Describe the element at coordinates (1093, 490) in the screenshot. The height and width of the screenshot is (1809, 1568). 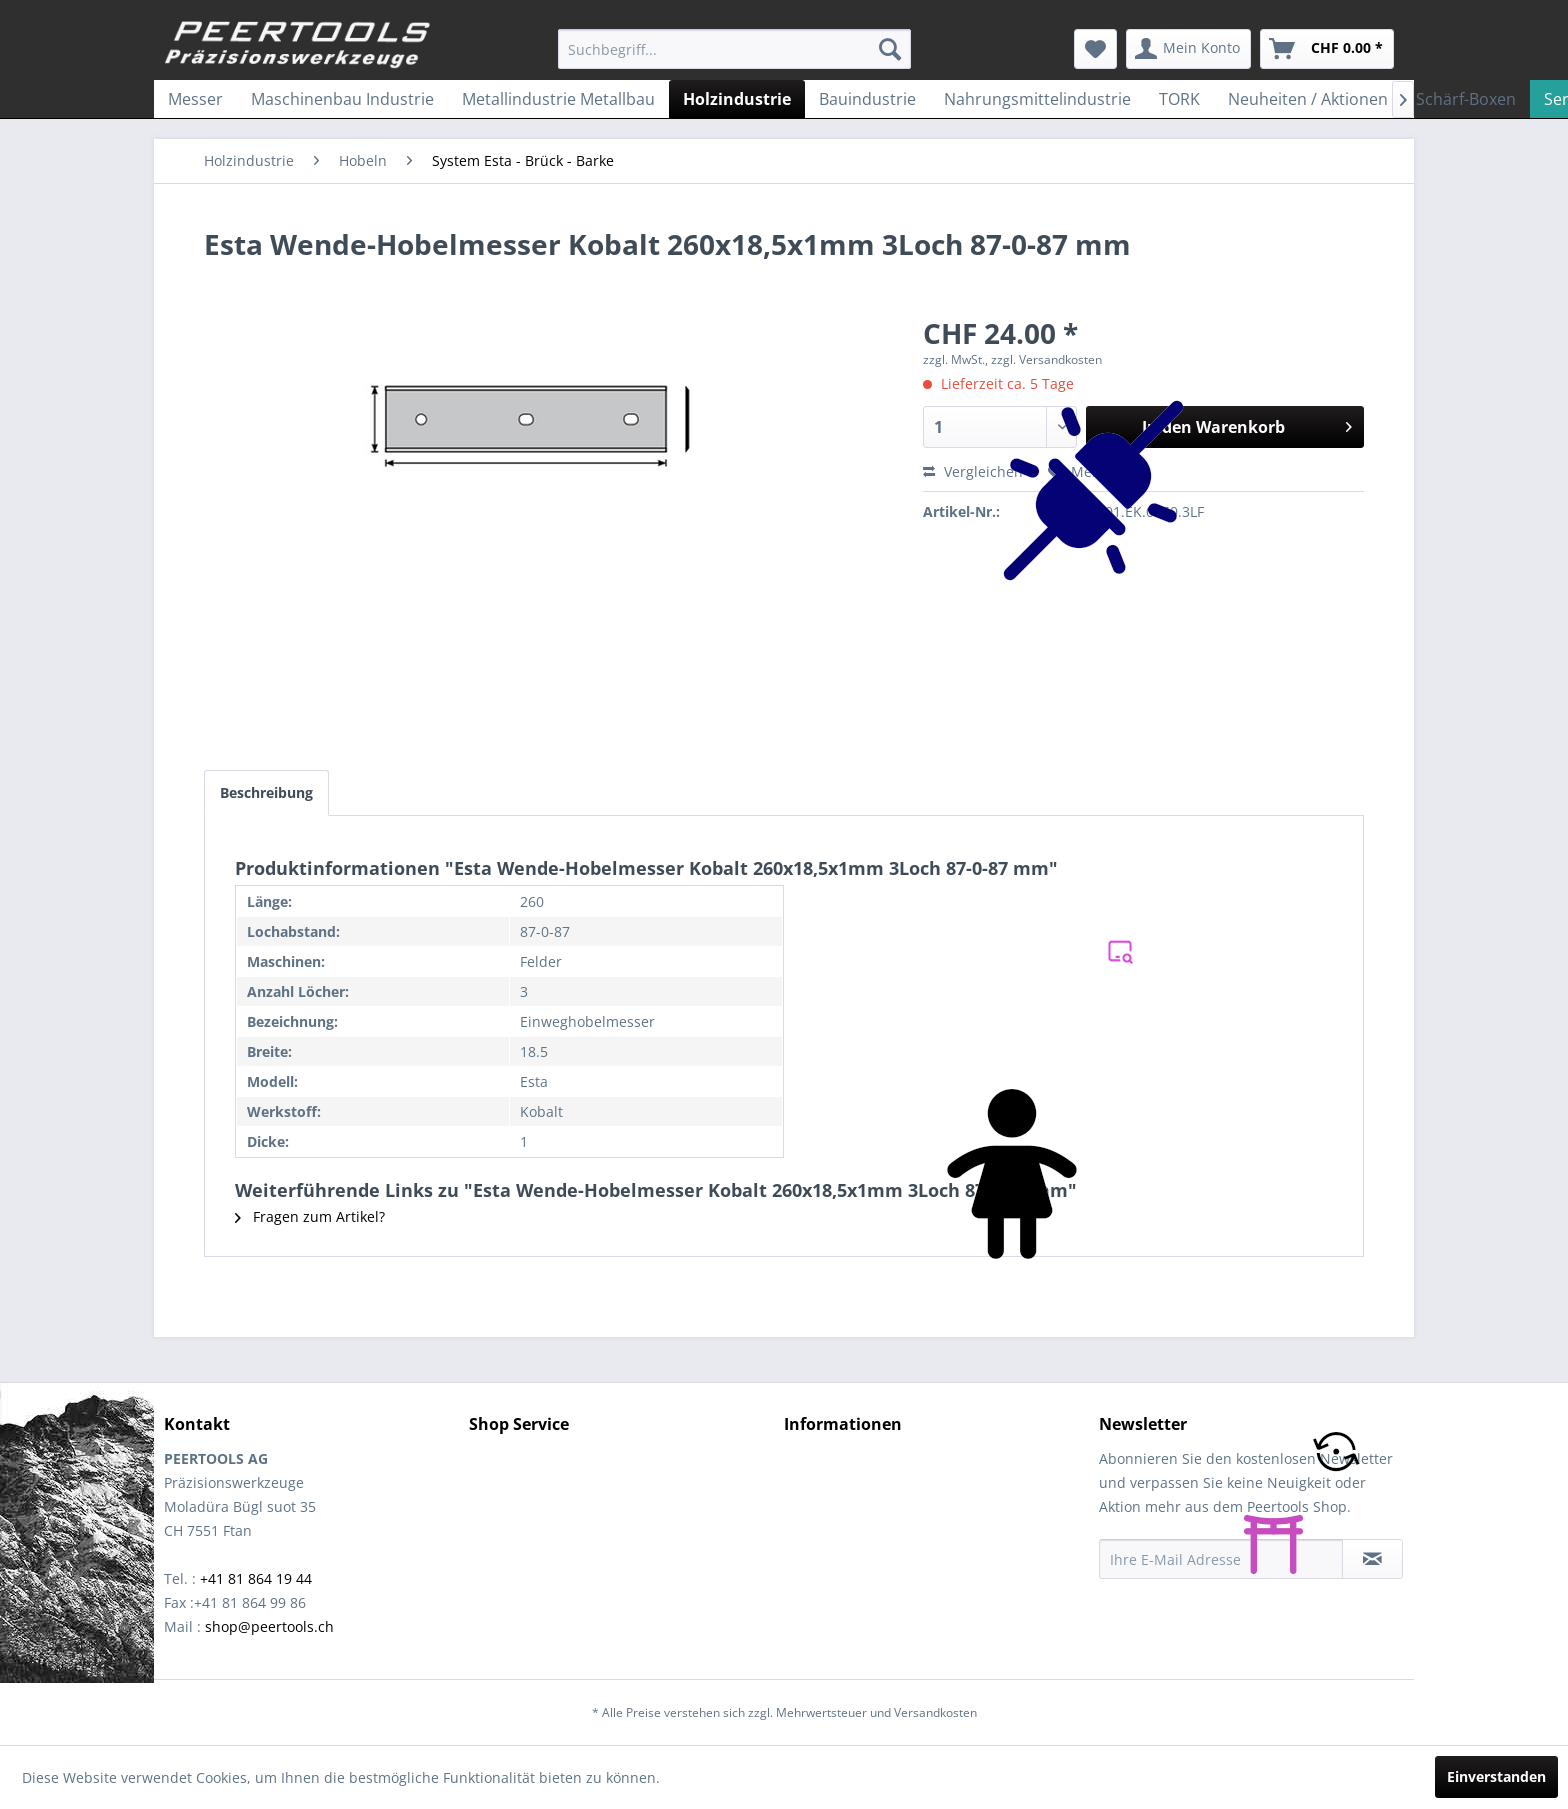
I see `indicates an active connection or paired devices` at that location.